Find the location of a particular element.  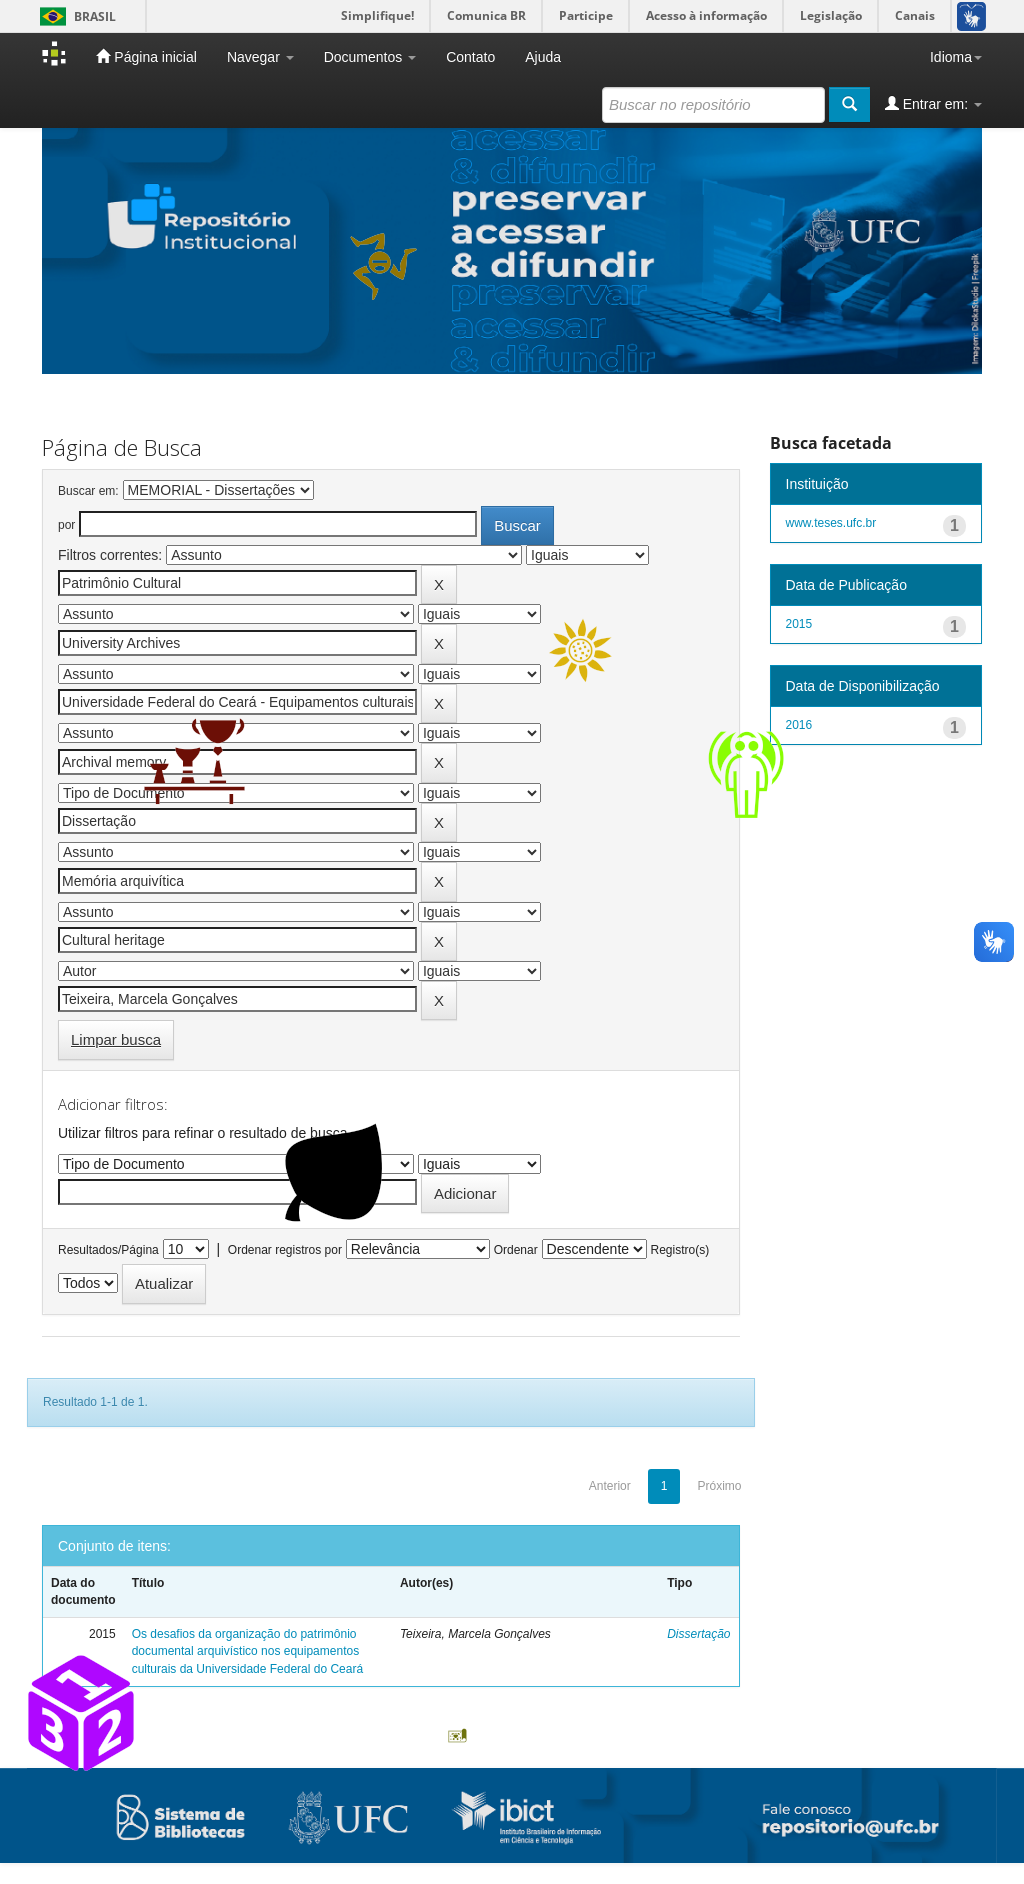

sicilian cultural or regional symbol is located at coordinates (382, 266).